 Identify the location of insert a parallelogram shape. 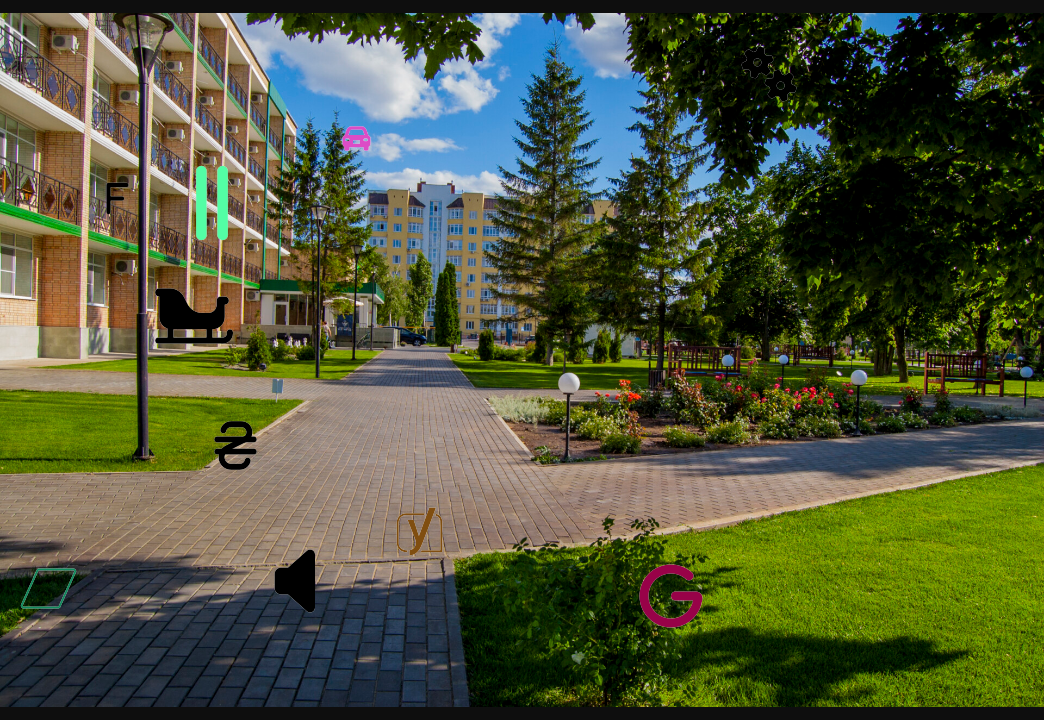
(48, 588).